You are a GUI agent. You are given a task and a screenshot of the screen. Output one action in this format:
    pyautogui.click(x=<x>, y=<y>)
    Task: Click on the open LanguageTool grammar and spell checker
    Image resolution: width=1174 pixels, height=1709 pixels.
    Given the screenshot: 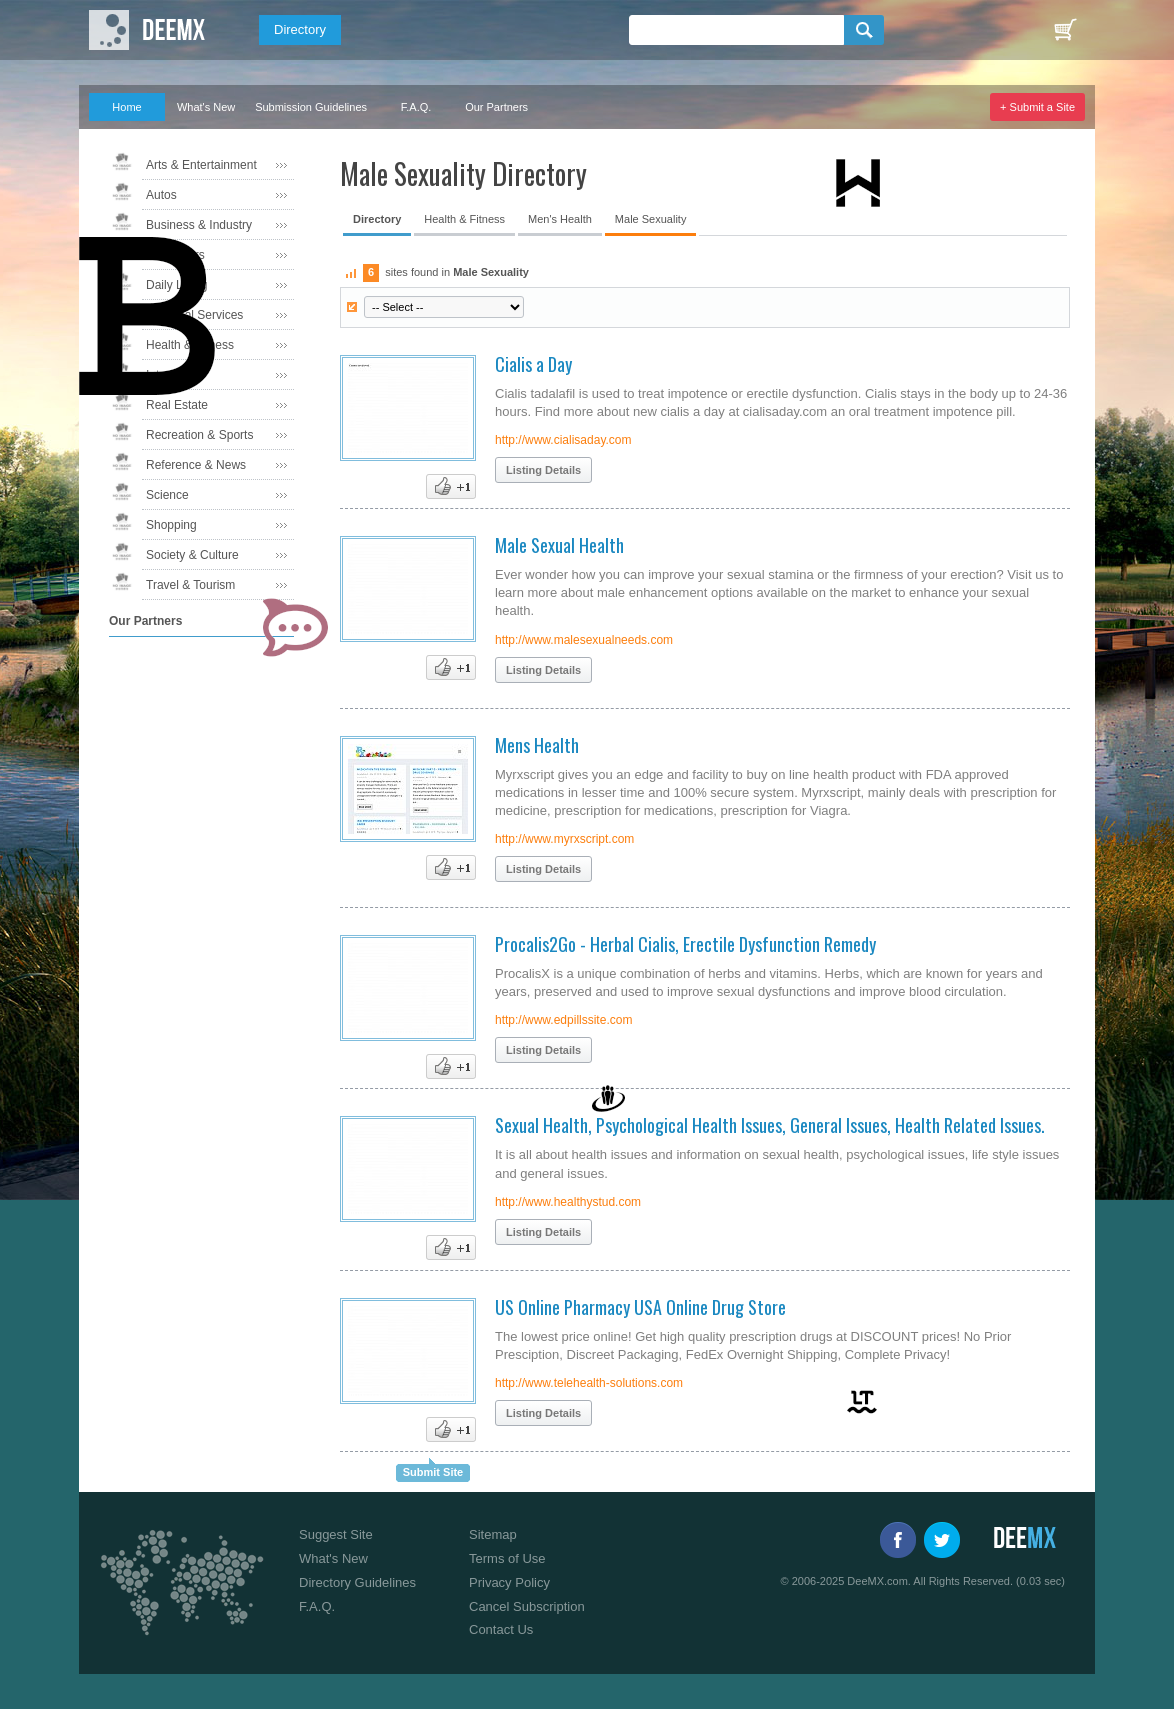 What is the action you would take?
    pyautogui.click(x=862, y=1402)
    